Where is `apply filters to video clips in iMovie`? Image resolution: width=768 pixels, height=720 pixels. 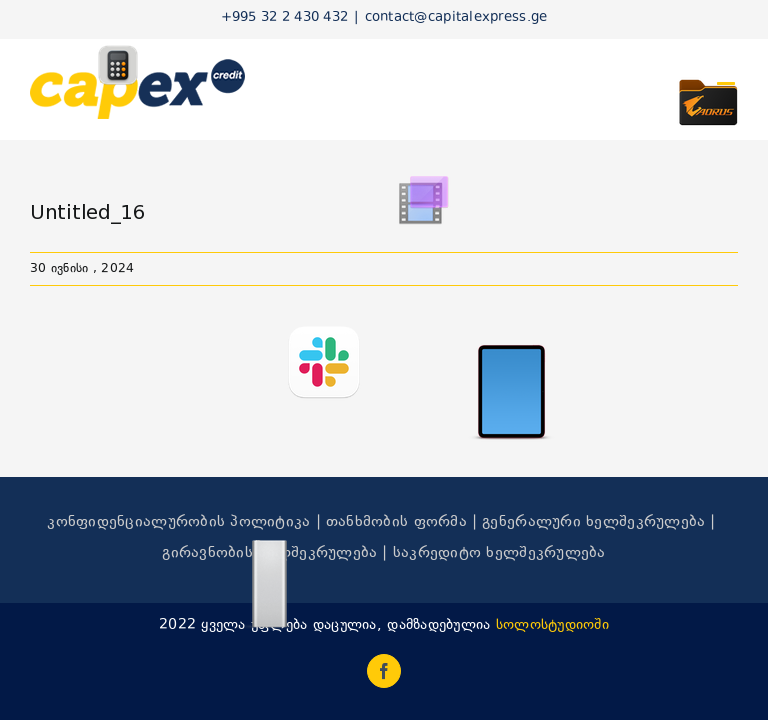
apply filters to video clips in iMovie is located at coordinates (423, 200).